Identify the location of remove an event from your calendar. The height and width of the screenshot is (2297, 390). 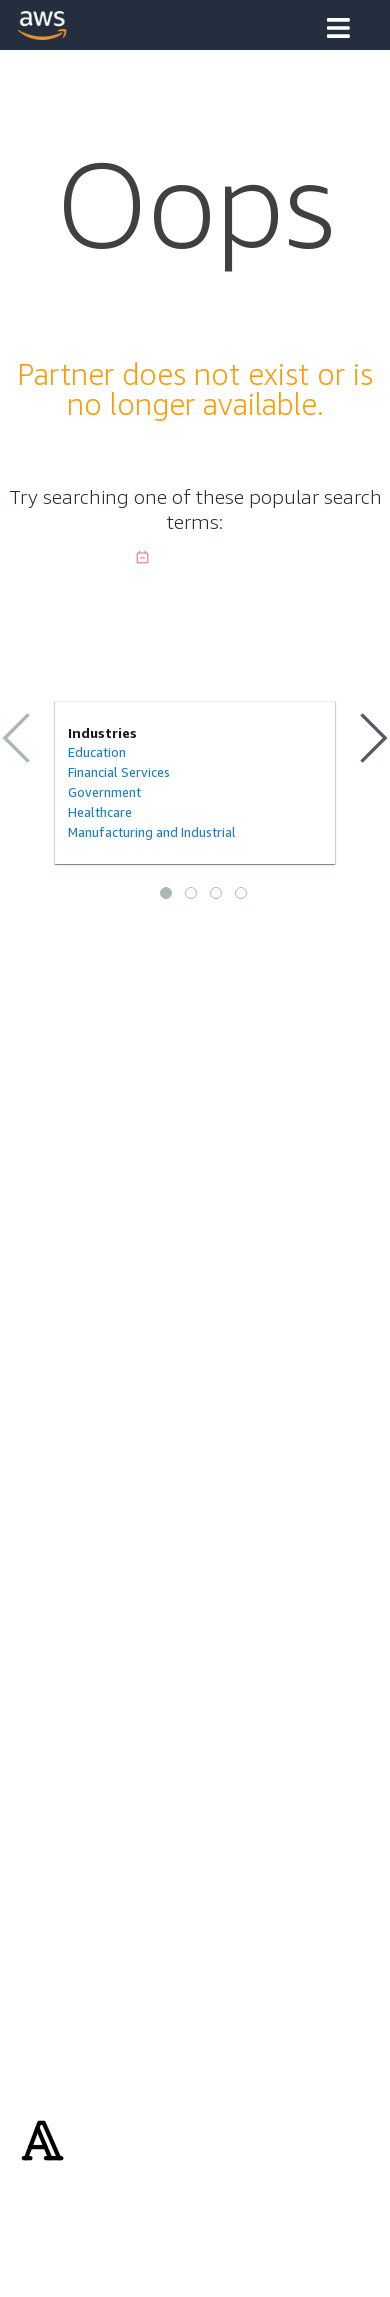
(142, 557).